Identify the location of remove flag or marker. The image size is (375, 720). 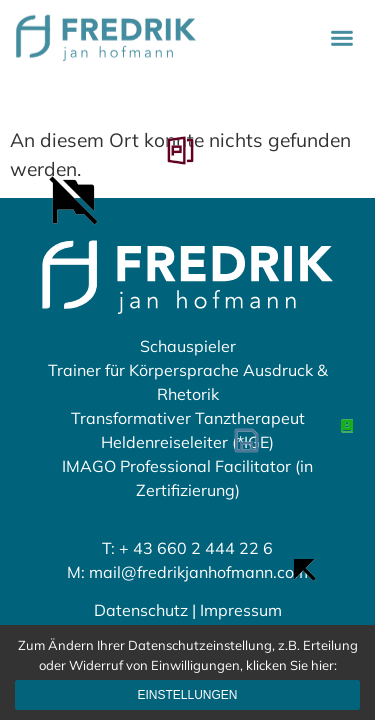
(73, 200).